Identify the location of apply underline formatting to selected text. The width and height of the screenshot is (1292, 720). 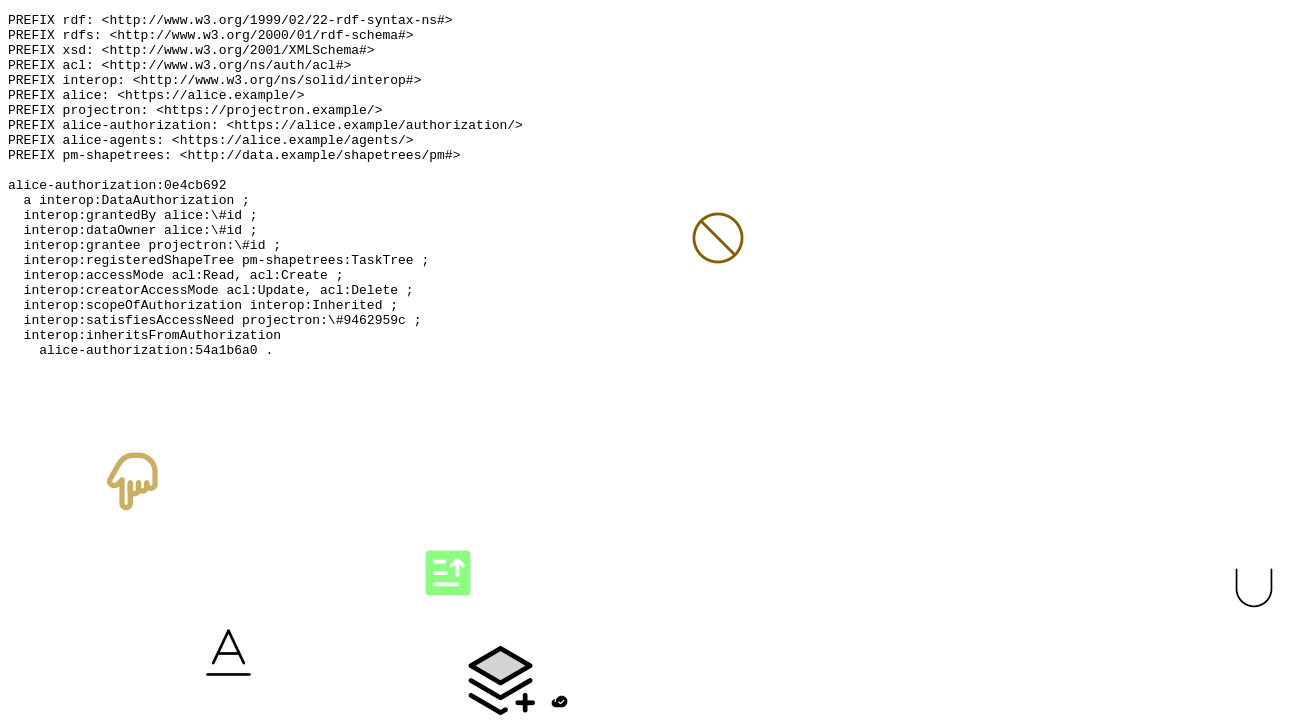
(228, 653).